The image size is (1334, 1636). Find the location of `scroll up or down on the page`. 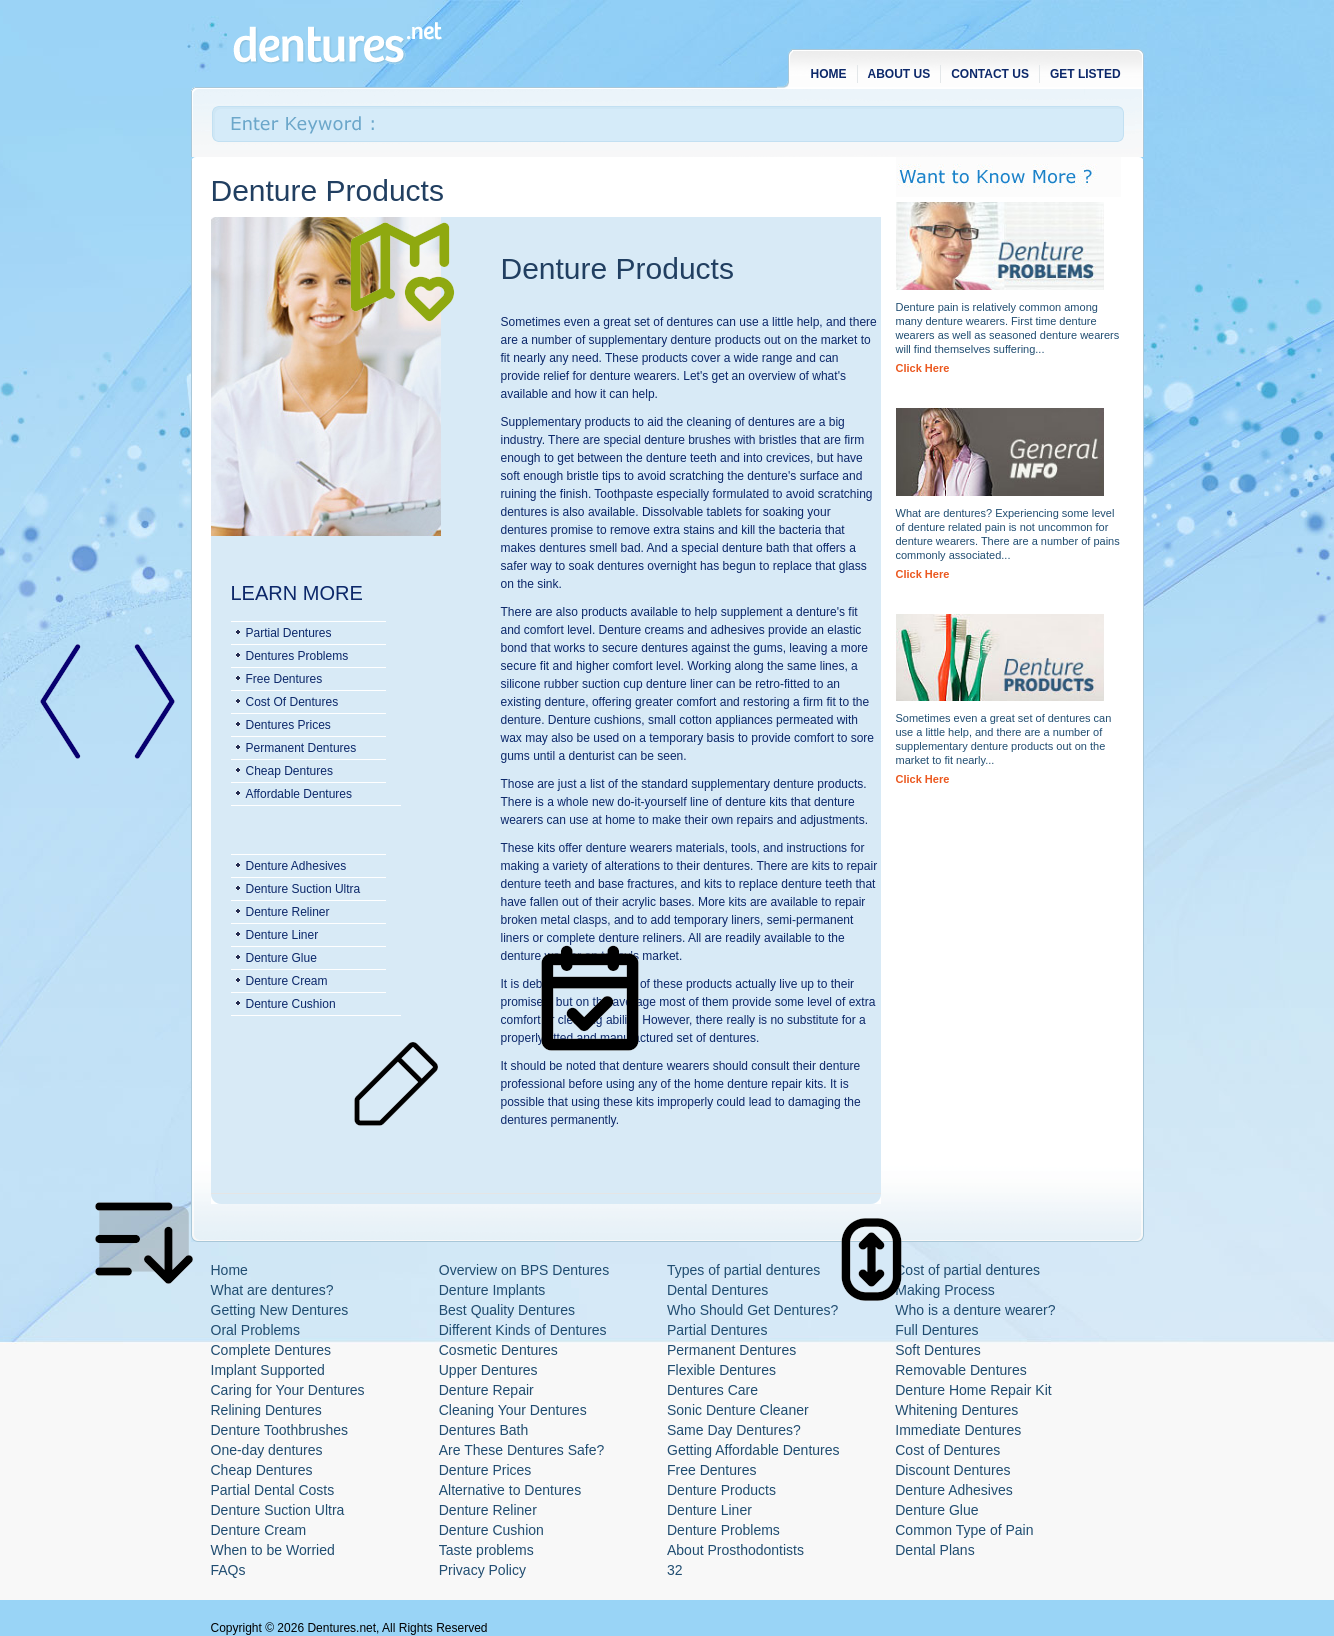

scroll up or down on the page is located at coordinates (871, 1259).